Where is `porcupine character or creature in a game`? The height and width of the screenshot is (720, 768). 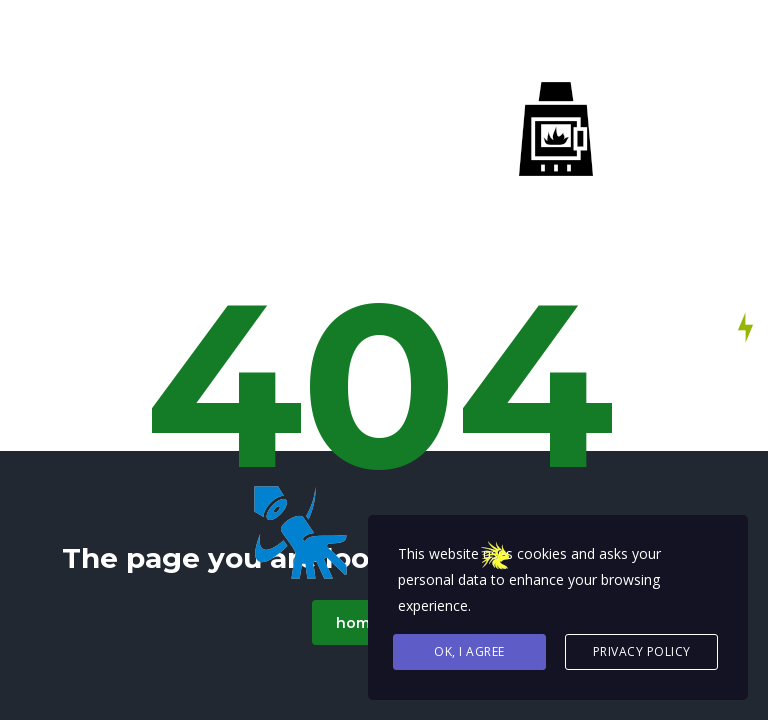 porcupine character or creature in a game is located at coordinates (495, 555).